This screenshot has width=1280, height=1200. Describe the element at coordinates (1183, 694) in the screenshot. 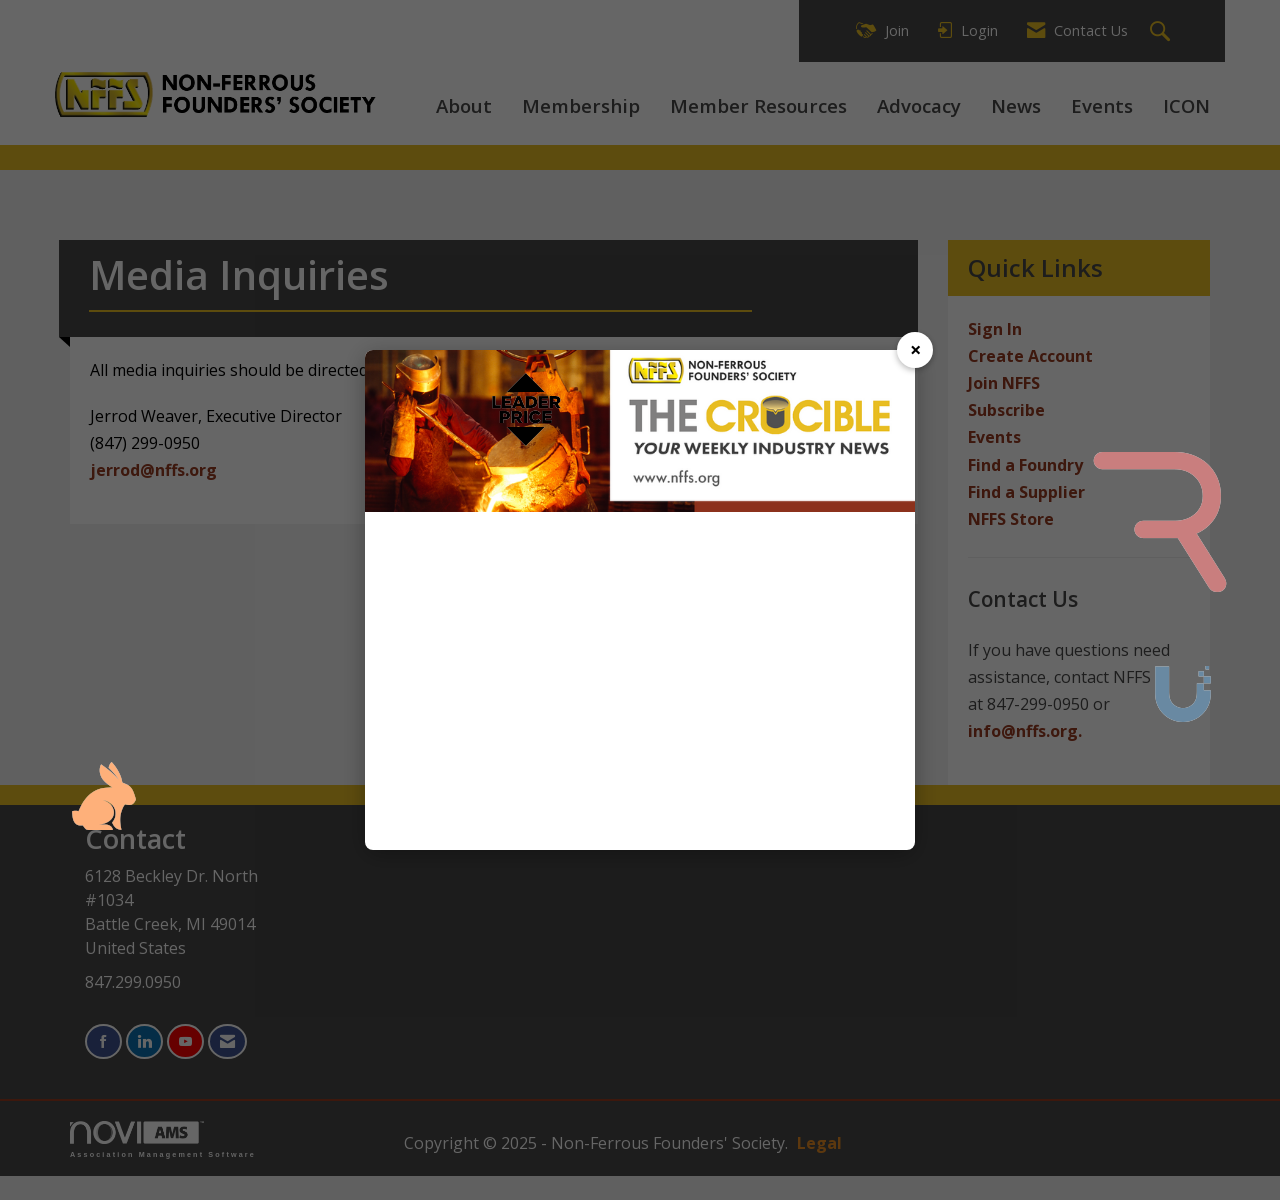

I see `ubiquiti networks company logo` at that location.